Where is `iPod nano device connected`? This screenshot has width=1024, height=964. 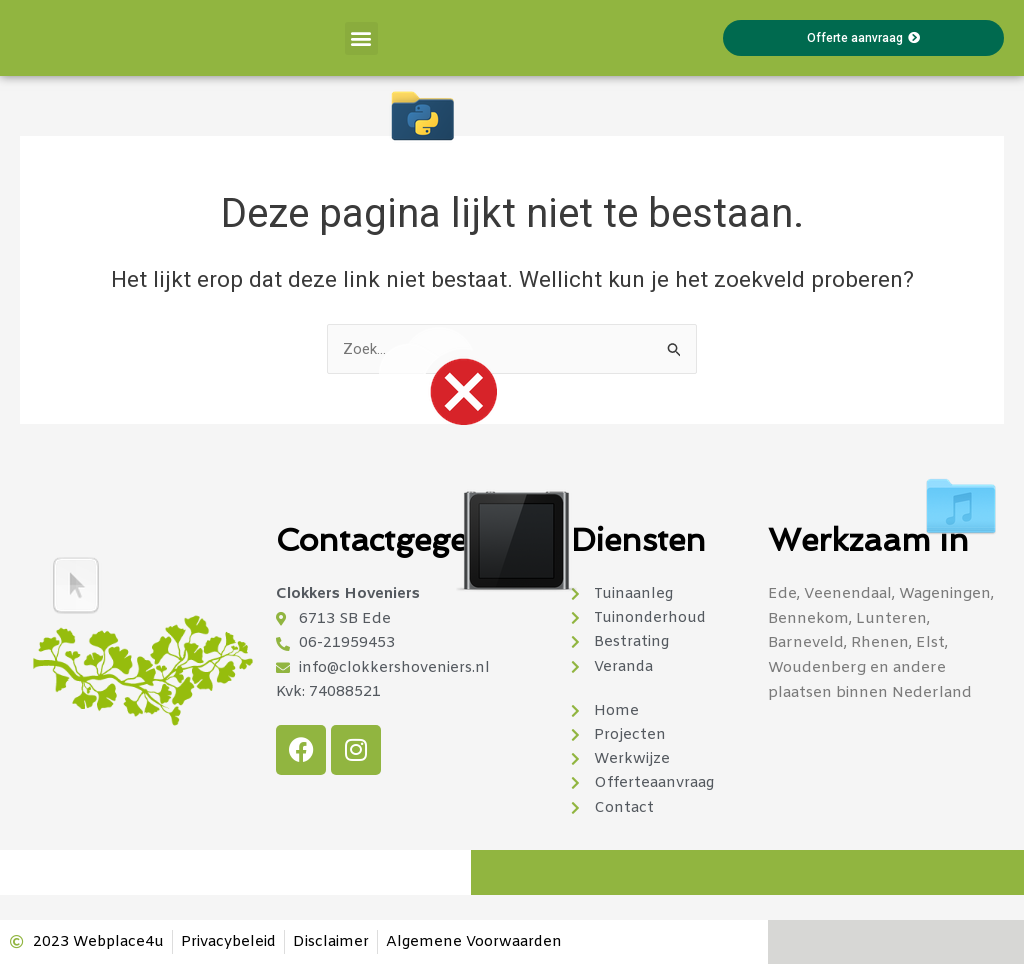
iPod nano device connected is located at coordinates (516, 540).